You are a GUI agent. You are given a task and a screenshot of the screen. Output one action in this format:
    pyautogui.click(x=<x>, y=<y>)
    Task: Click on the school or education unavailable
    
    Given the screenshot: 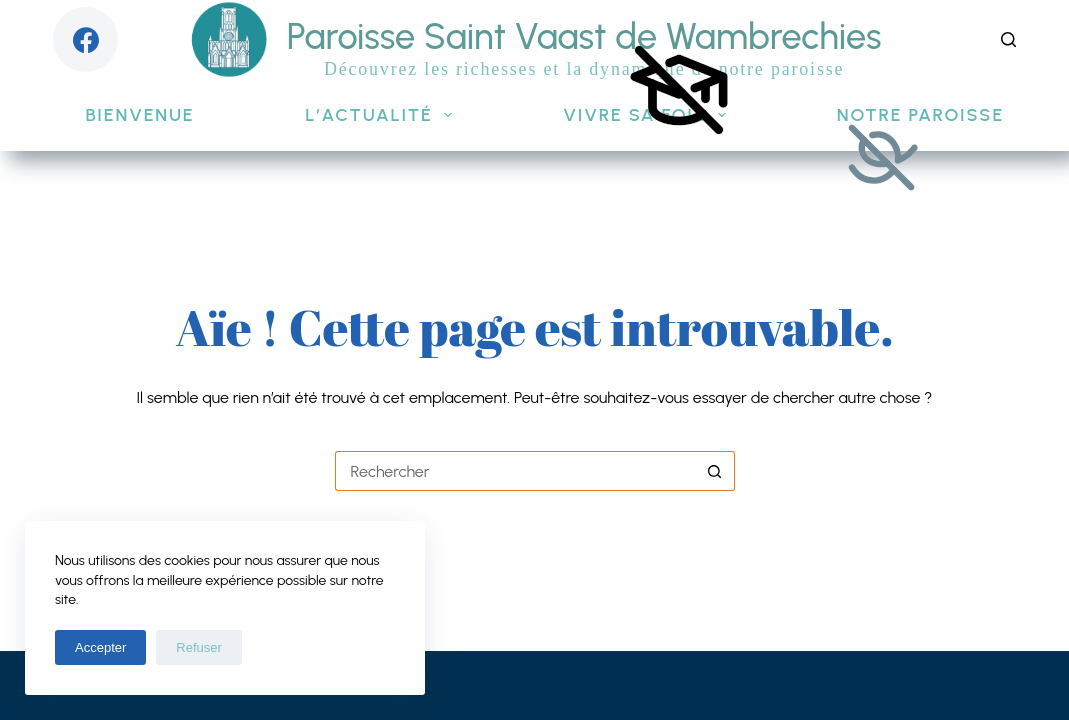 What is the action you would take?
    pyautogui.click(x=679, y=90)
    